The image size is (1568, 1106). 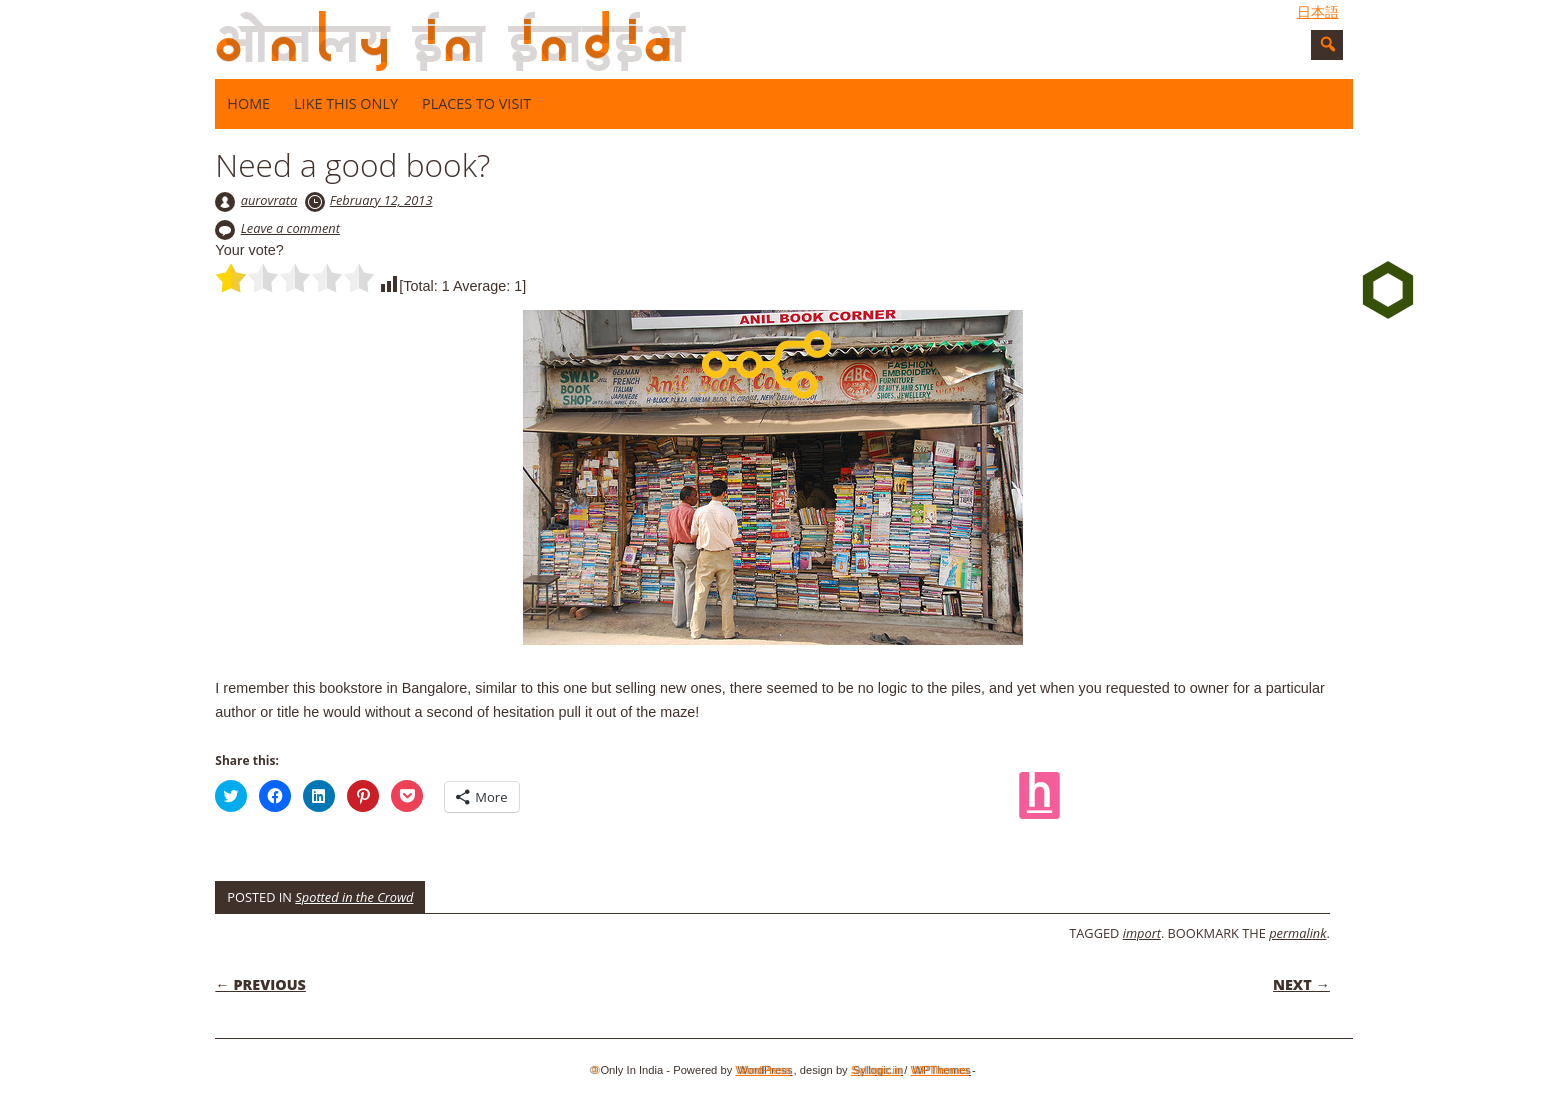 What do you see at coordinates (1388, 290) in the screenshot?
I see `Chainlink blockchain oracle network logo` at bounding box center [1388, 290].